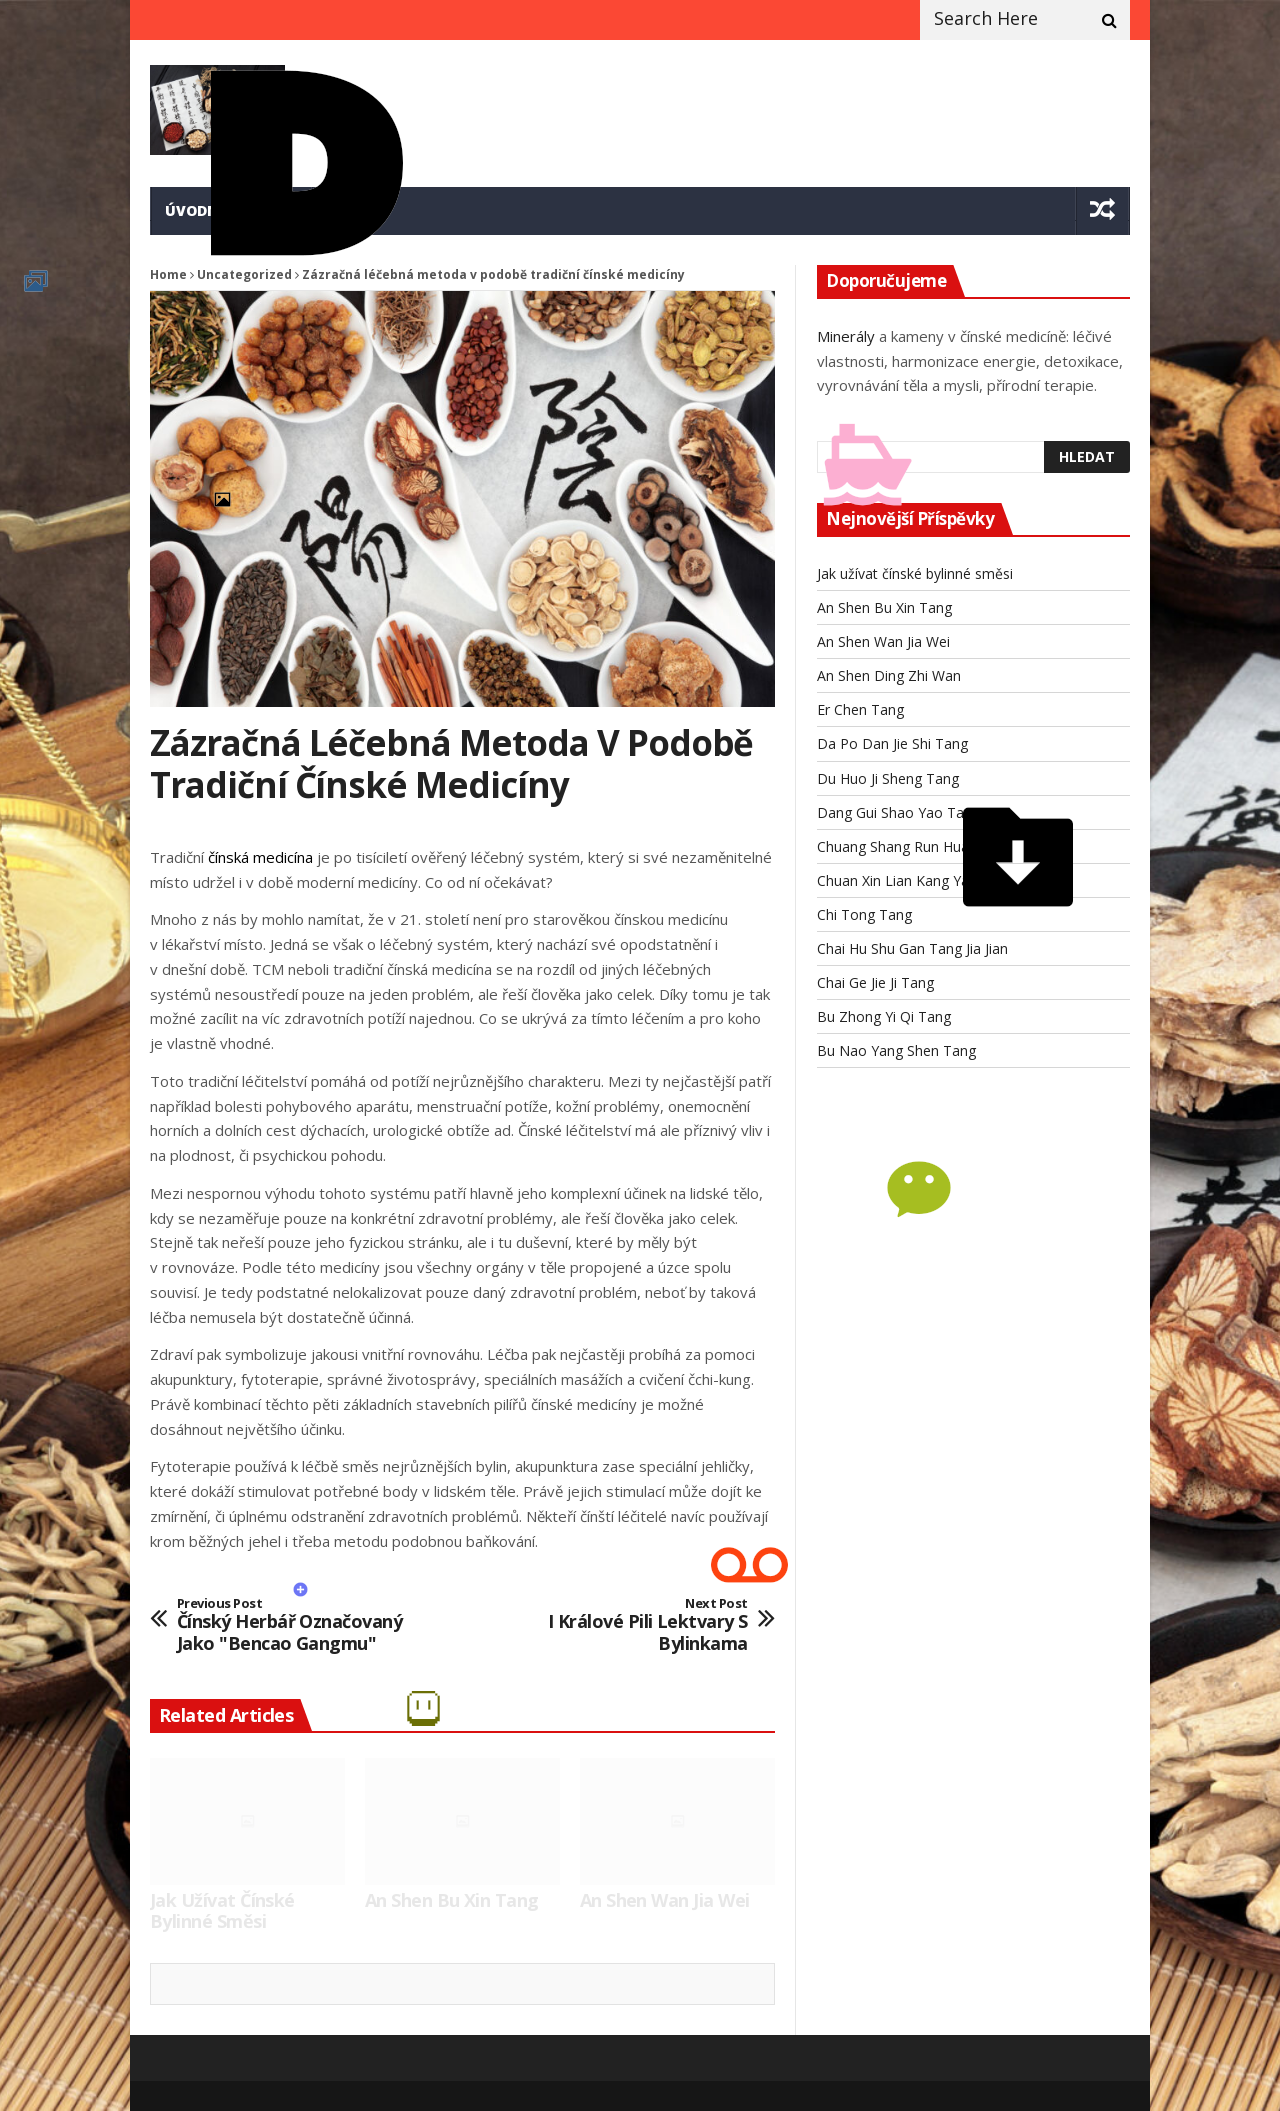 This screenshot has height=2111, width=1280. Describe the element at coordinates (1018, 857) in the screenshot. I see `download a folder or its contents` at that location.